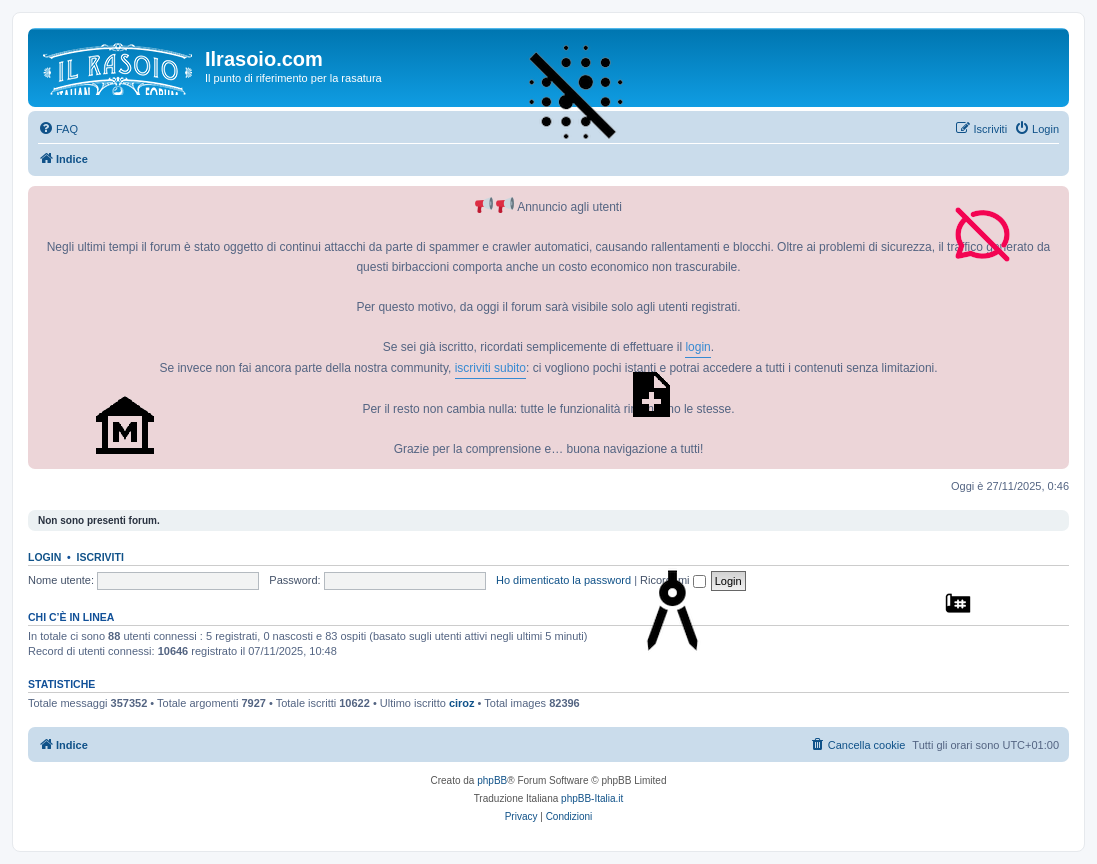 The width and height of the screenshot is (1097, 864). What do you see at coordinates (576, 92) in the screenshot?
I see `disable blur effect` at bounding box center [576, 92].